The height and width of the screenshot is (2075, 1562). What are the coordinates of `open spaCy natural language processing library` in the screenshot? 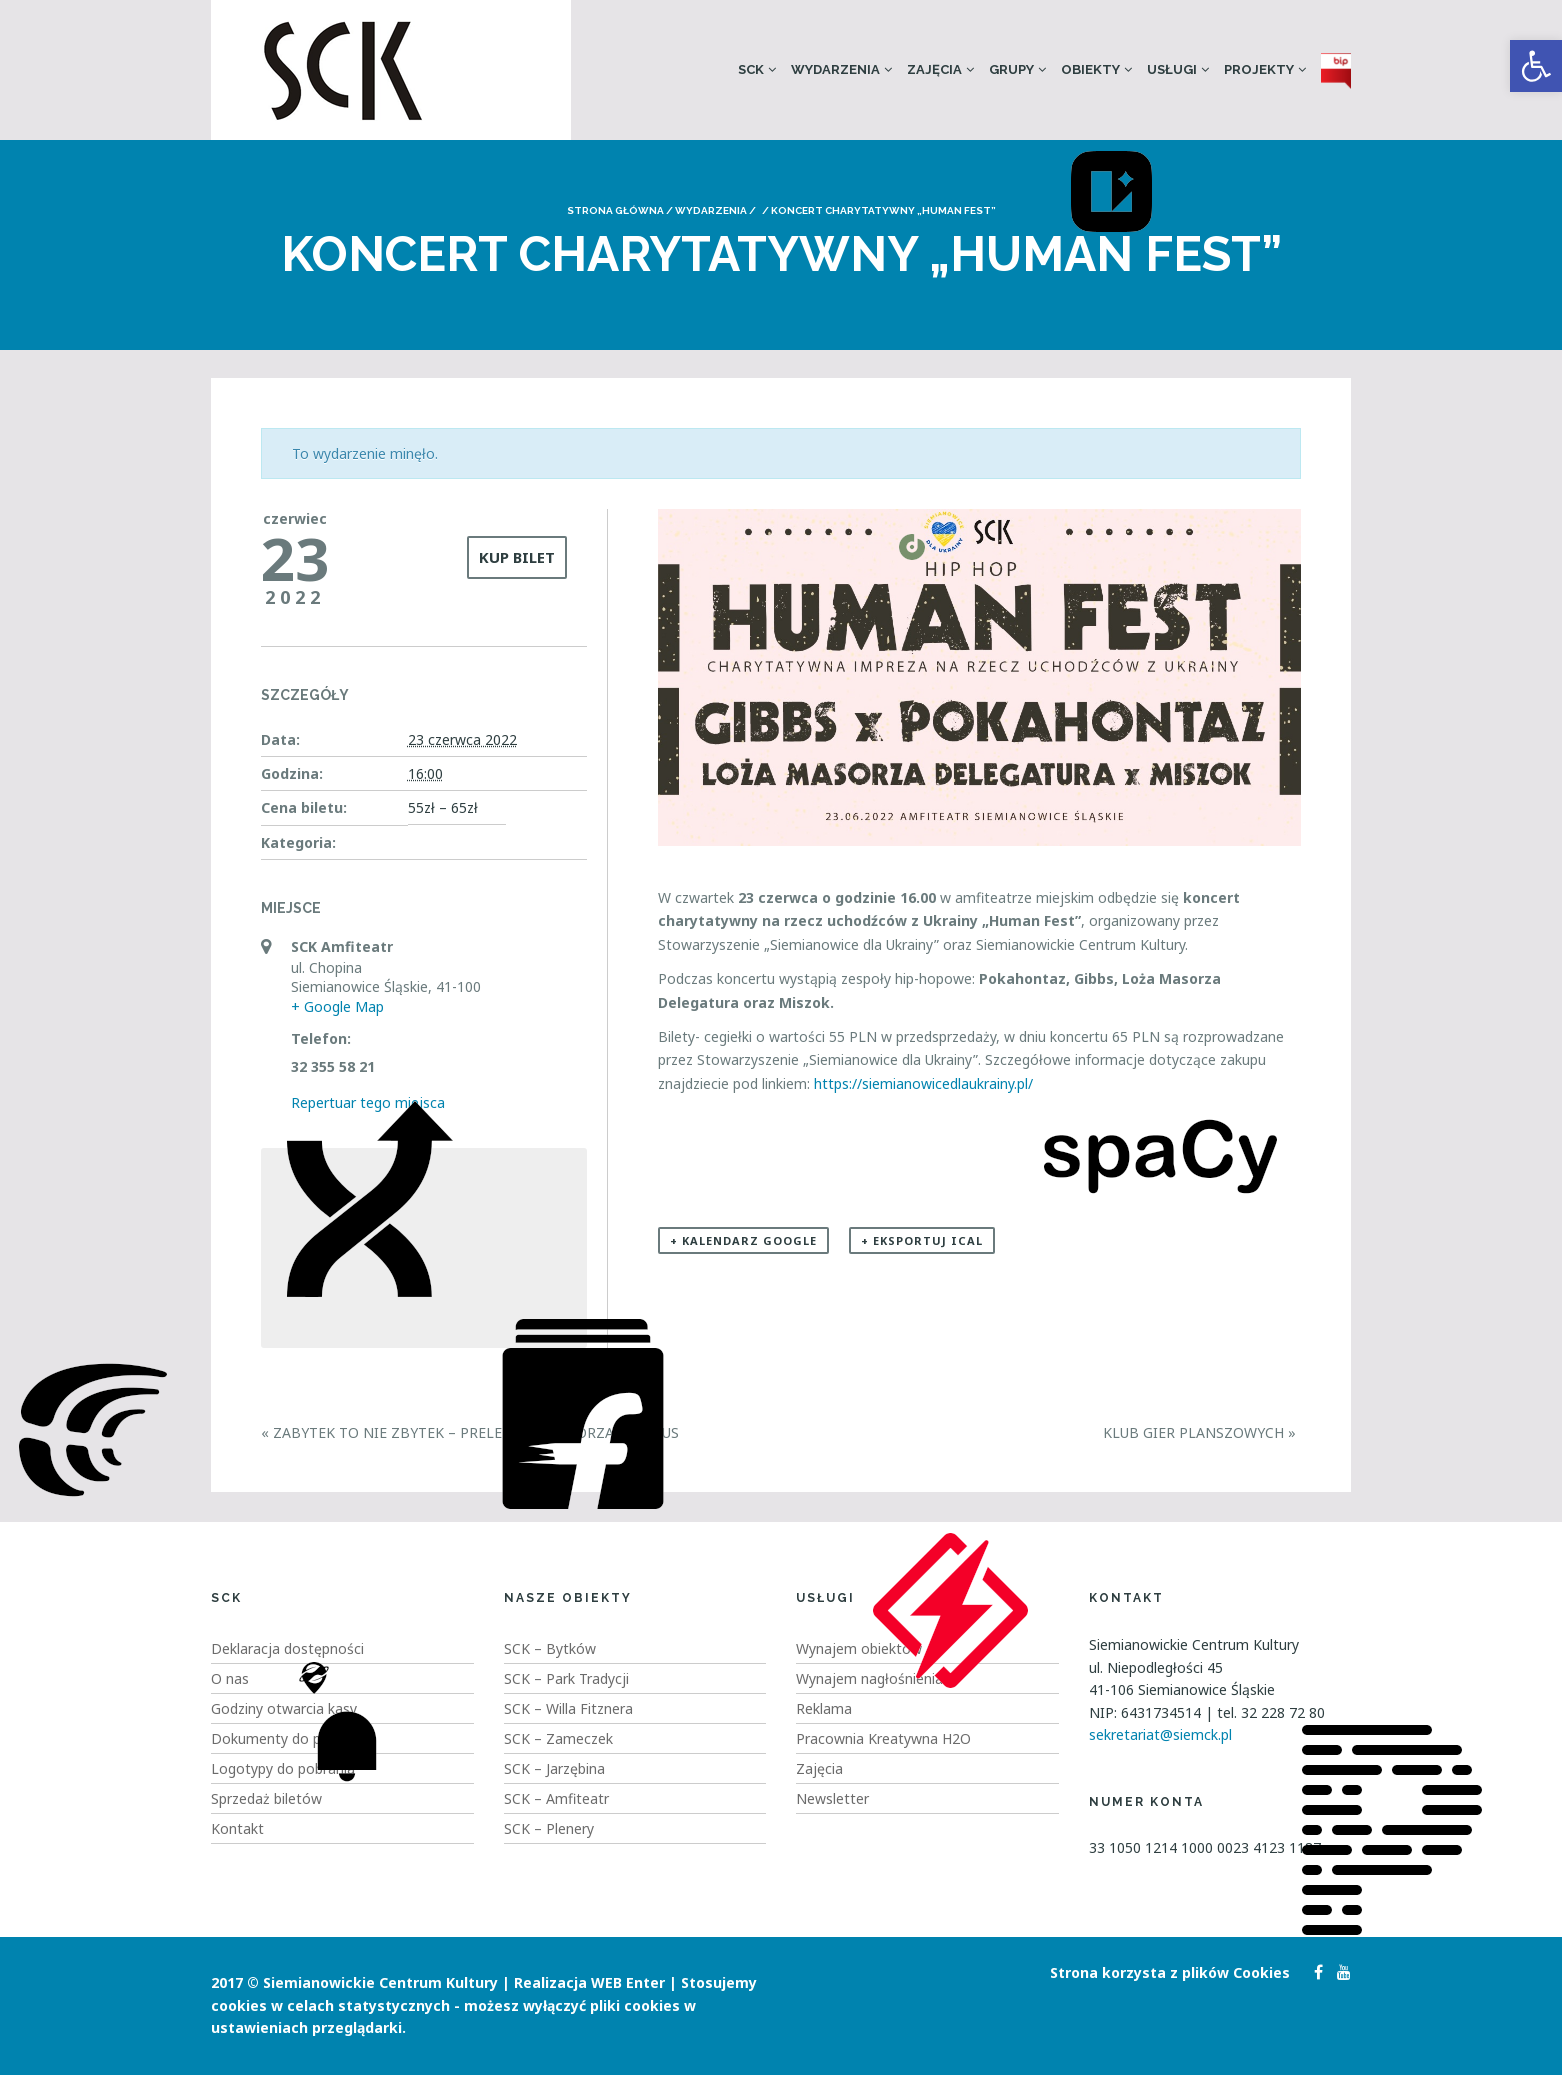 It's located at (1160, 1156).